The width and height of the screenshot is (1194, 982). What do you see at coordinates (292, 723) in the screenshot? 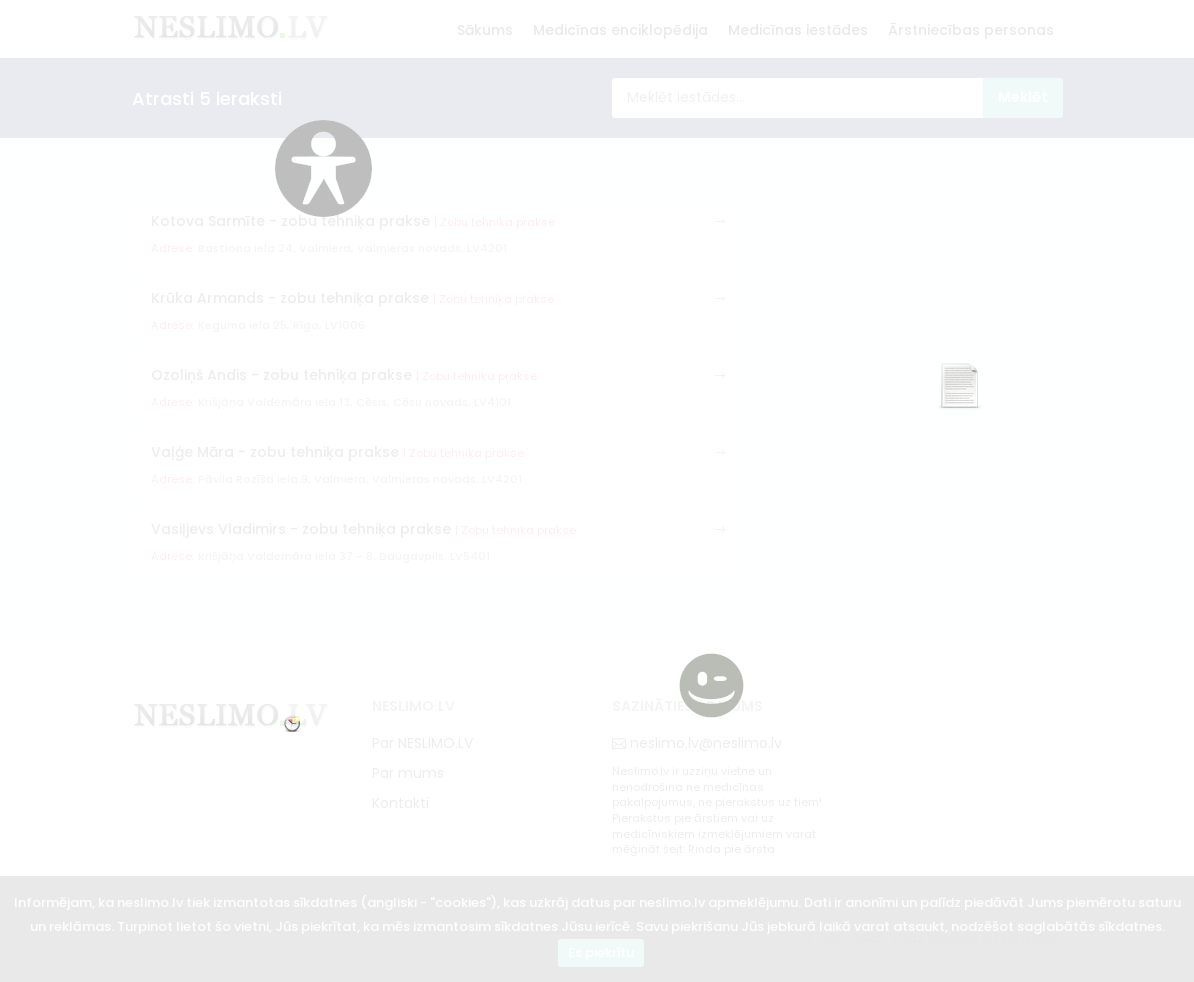
I see `create a new calendar appointment` at bounding box center [292, 723].